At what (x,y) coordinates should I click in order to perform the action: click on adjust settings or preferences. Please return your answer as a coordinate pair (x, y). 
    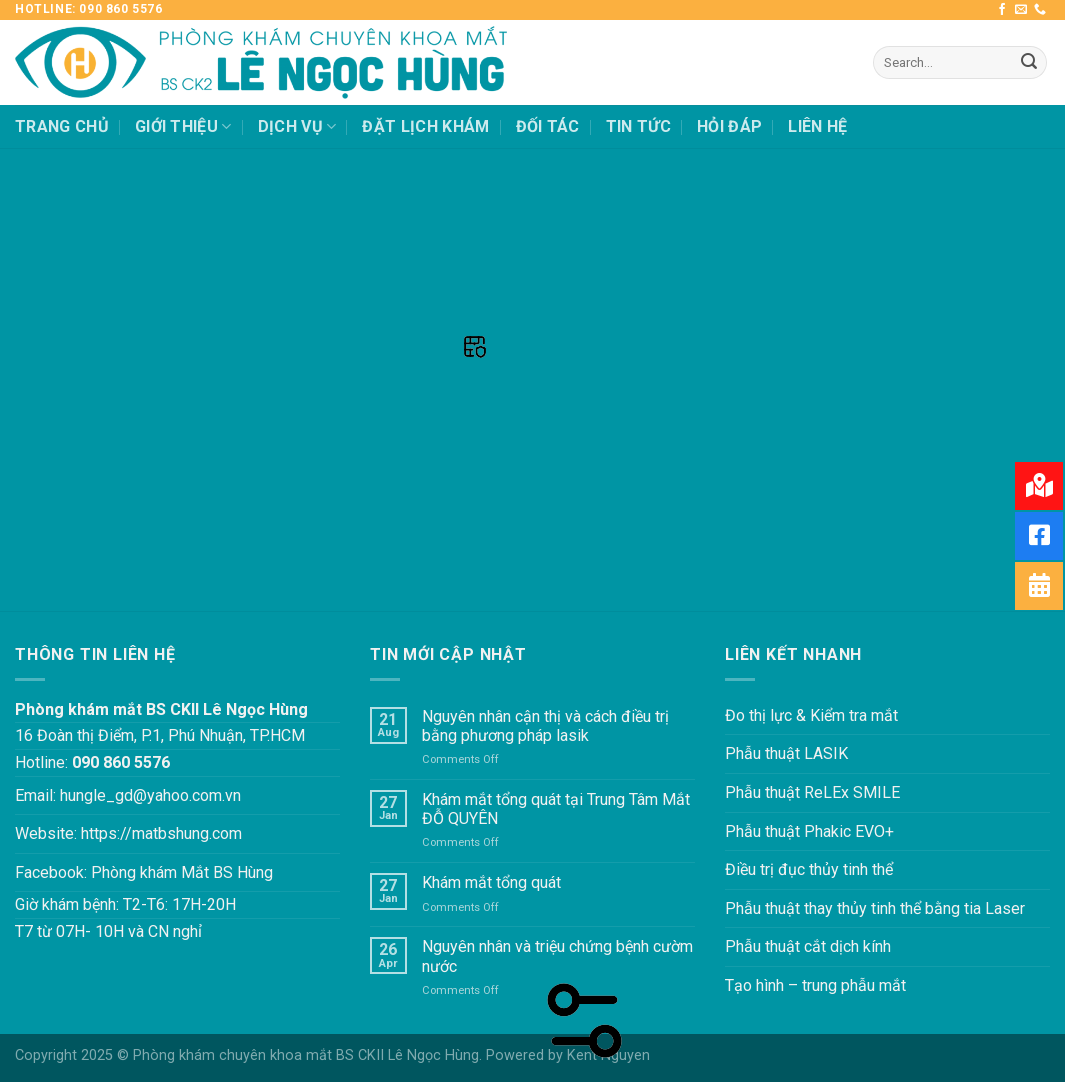
    Looking at the image, I should click on (584, 1020).